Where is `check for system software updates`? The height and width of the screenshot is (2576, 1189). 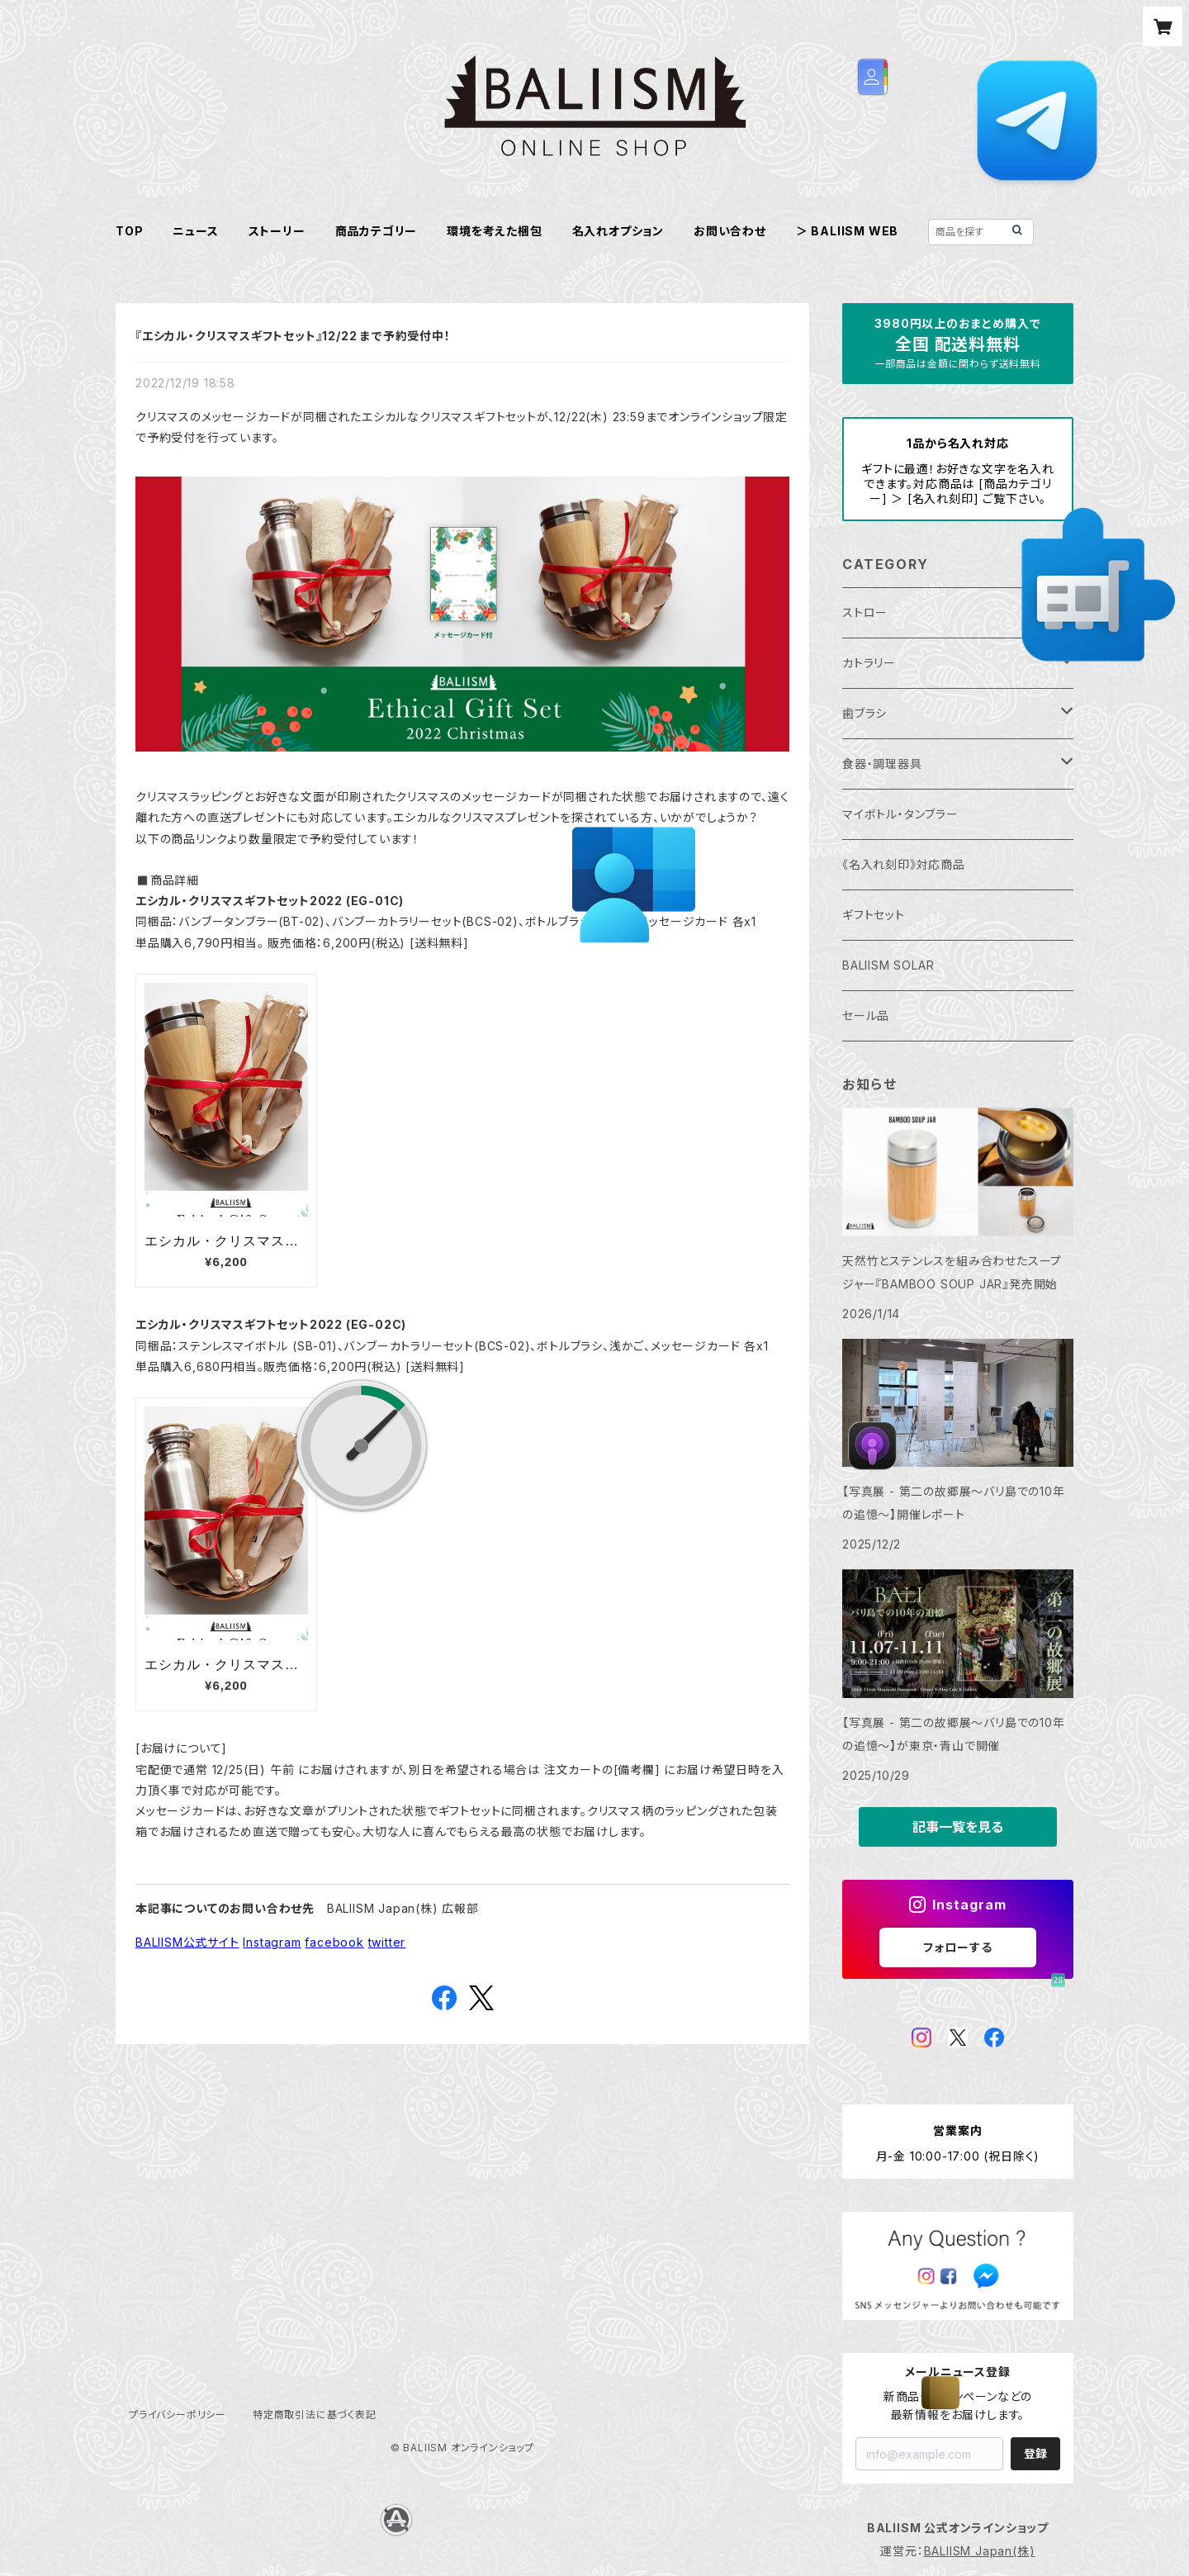 check for system software updates is located at coordinates (396, 2520).